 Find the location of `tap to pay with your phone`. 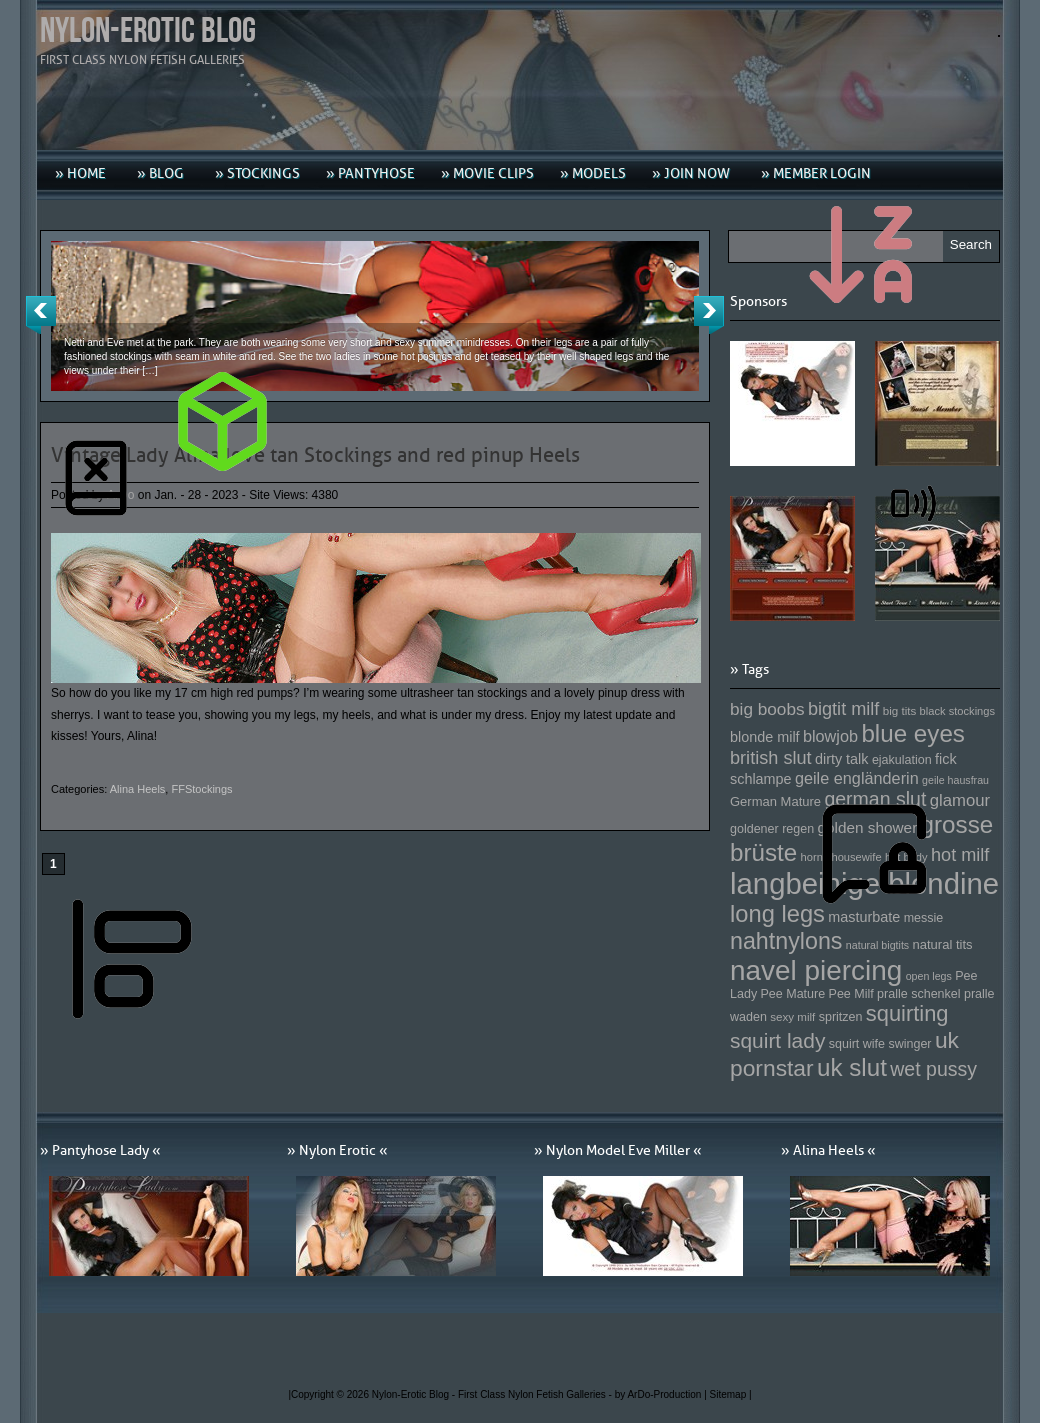

tap to pay with your phone is located at coordinates (913, 503).